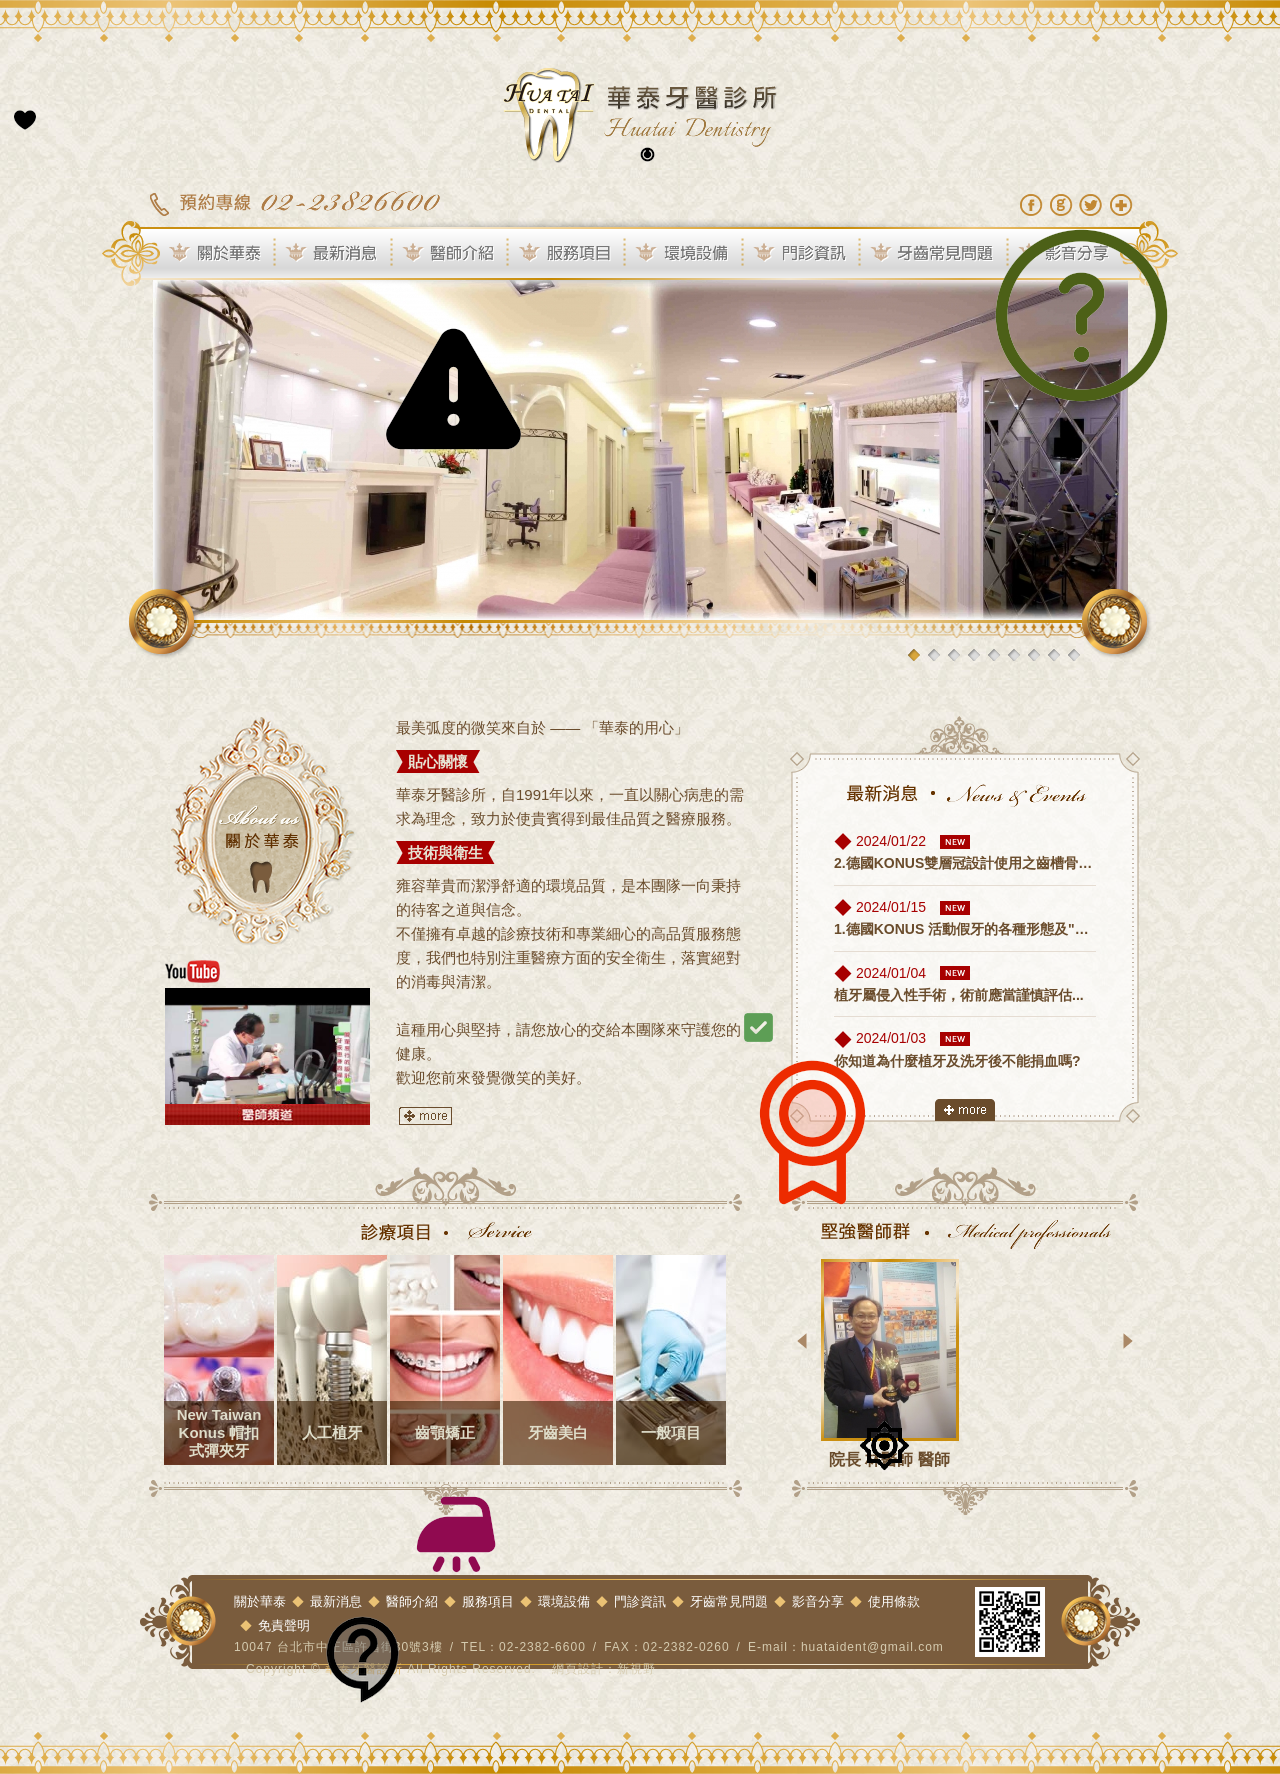 This screenshot has width=1280, height=1774. I want to click on indicates loading or processing in progress, so click(647, 154).